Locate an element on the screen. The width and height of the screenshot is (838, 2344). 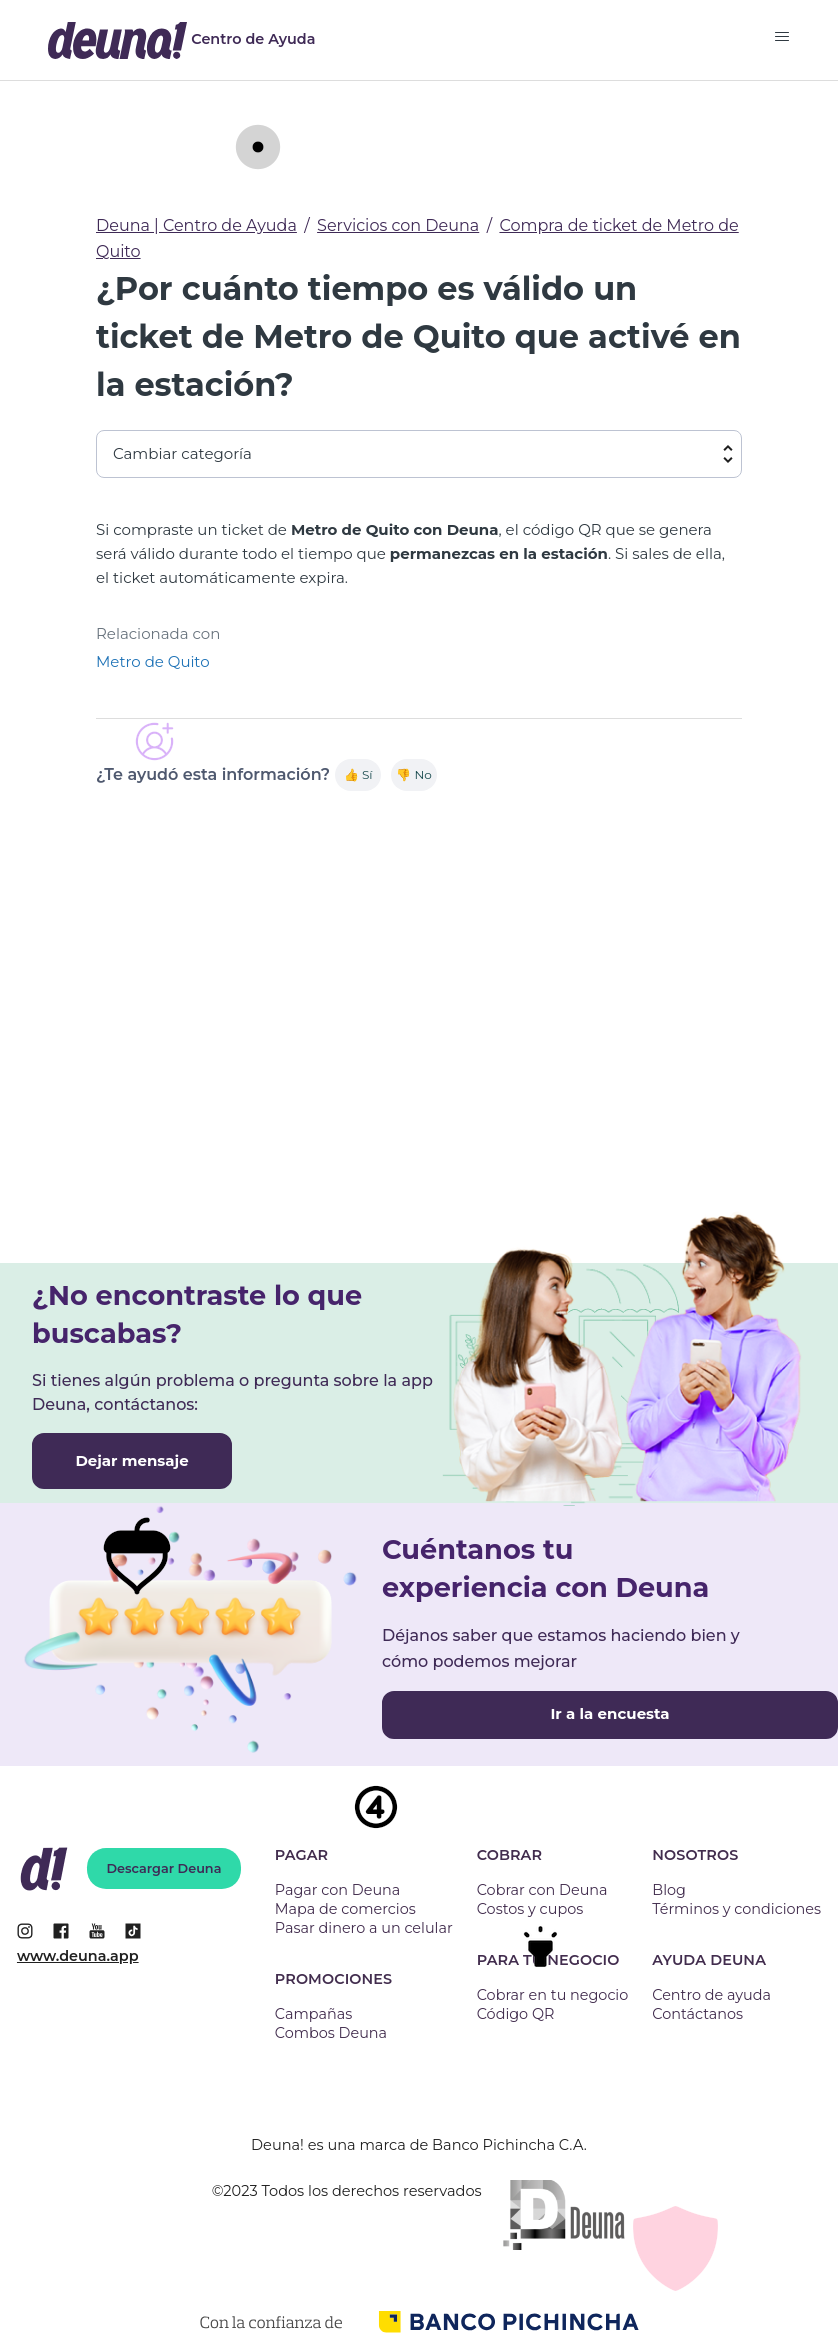
highlight selected text is located at coordinates (540, 1946).